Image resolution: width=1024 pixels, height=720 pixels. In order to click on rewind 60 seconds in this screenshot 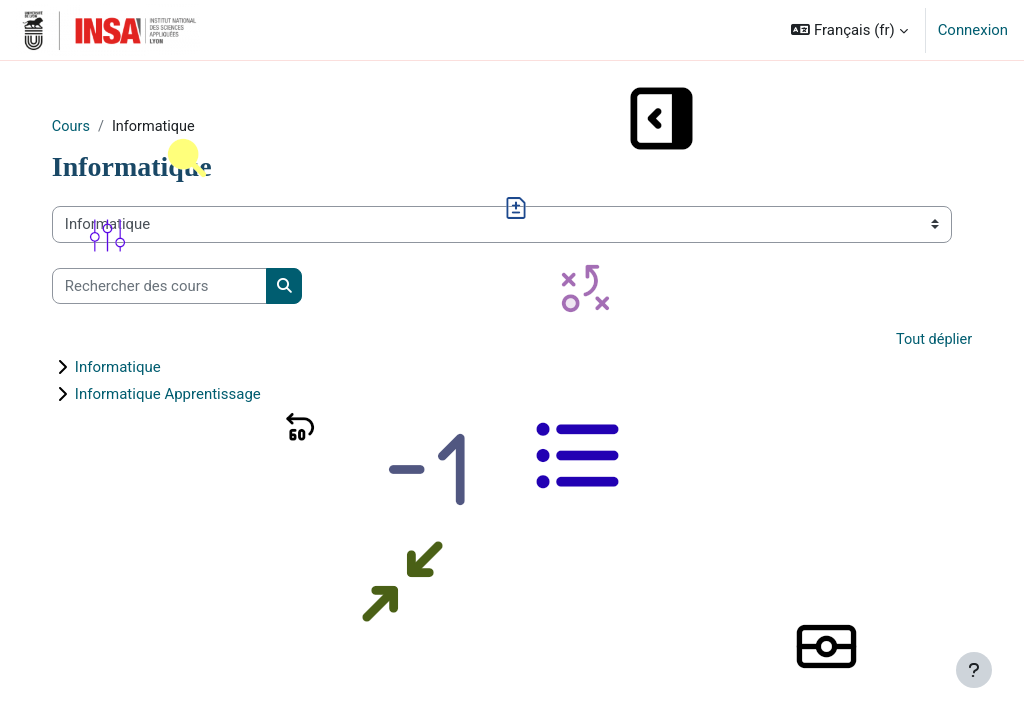, I will do `click(299, 427)`.